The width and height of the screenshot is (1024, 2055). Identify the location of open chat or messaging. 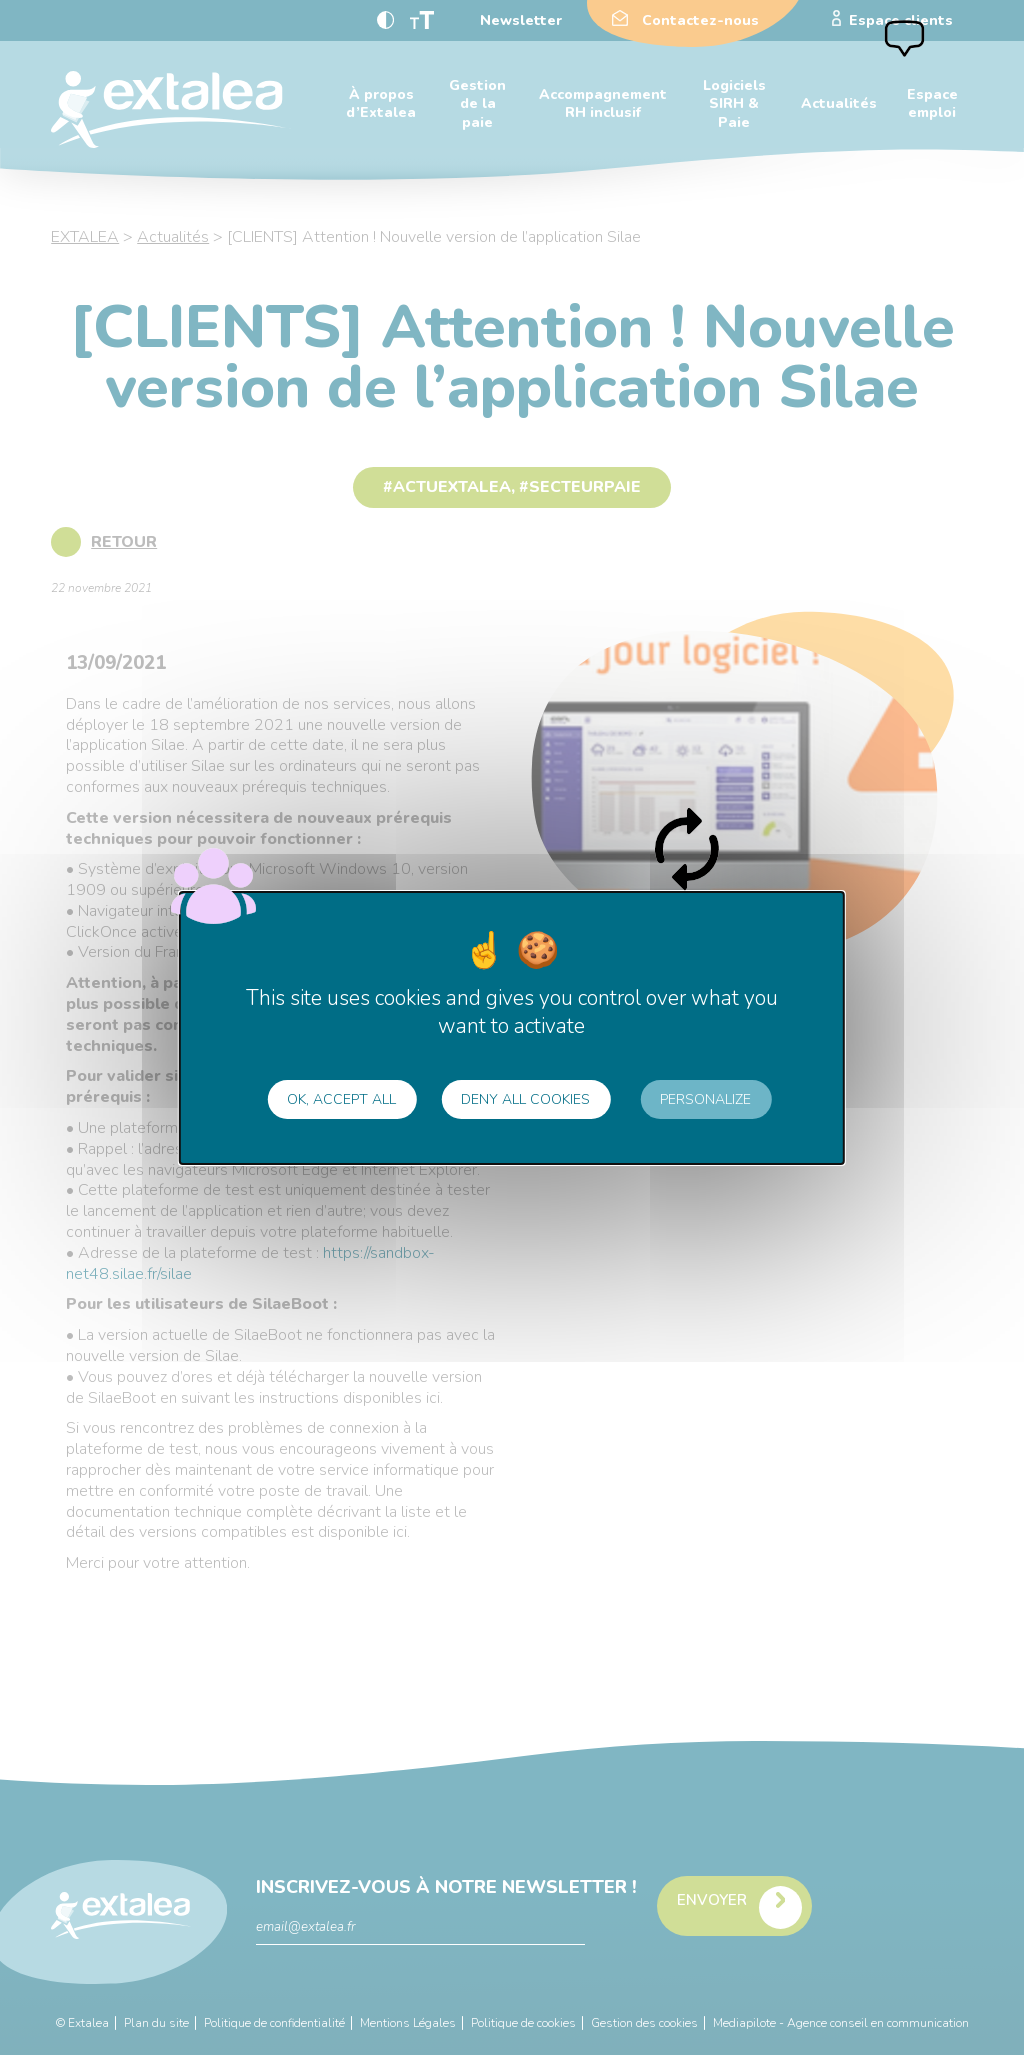
(904, 38).